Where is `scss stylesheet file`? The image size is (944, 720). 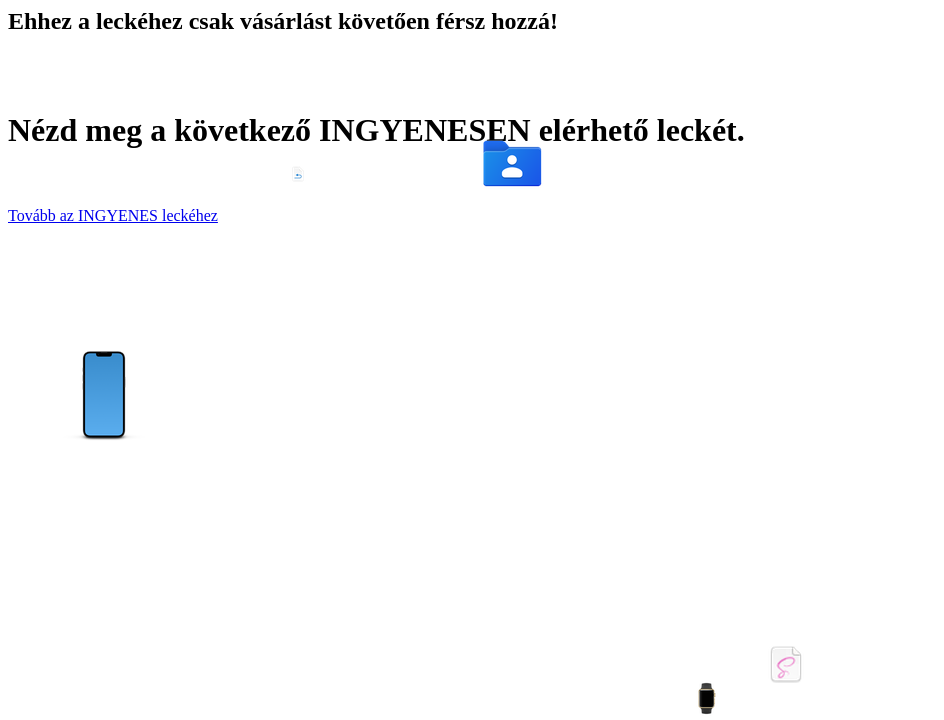 scss stylesheet file is located at coordinates (786, 664).